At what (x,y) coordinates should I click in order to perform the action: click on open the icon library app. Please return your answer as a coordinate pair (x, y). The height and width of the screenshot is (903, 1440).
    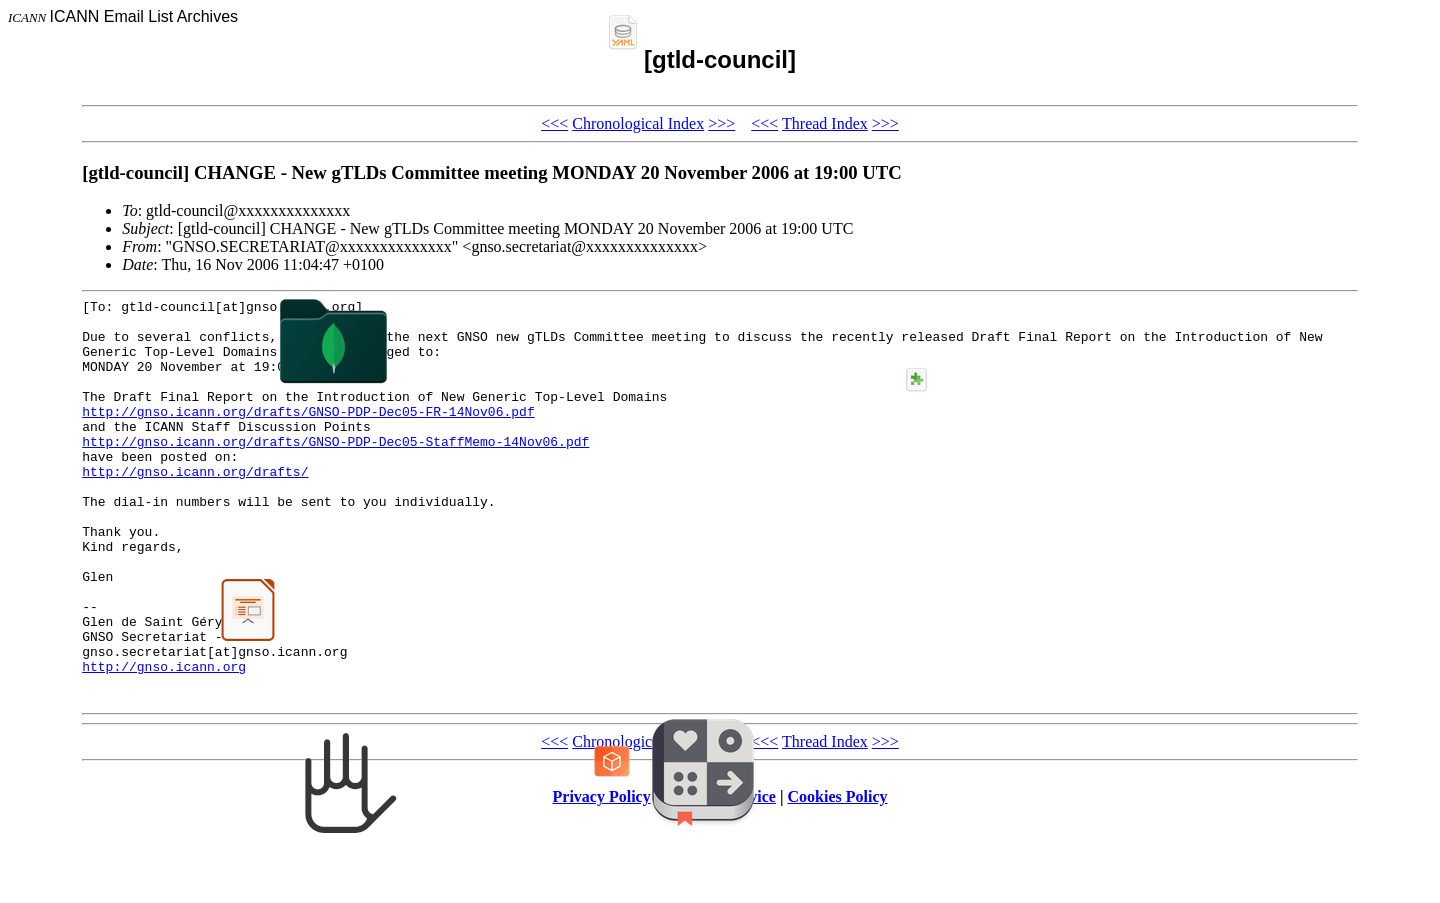
    Looking at the image, I should click on (703, 770).